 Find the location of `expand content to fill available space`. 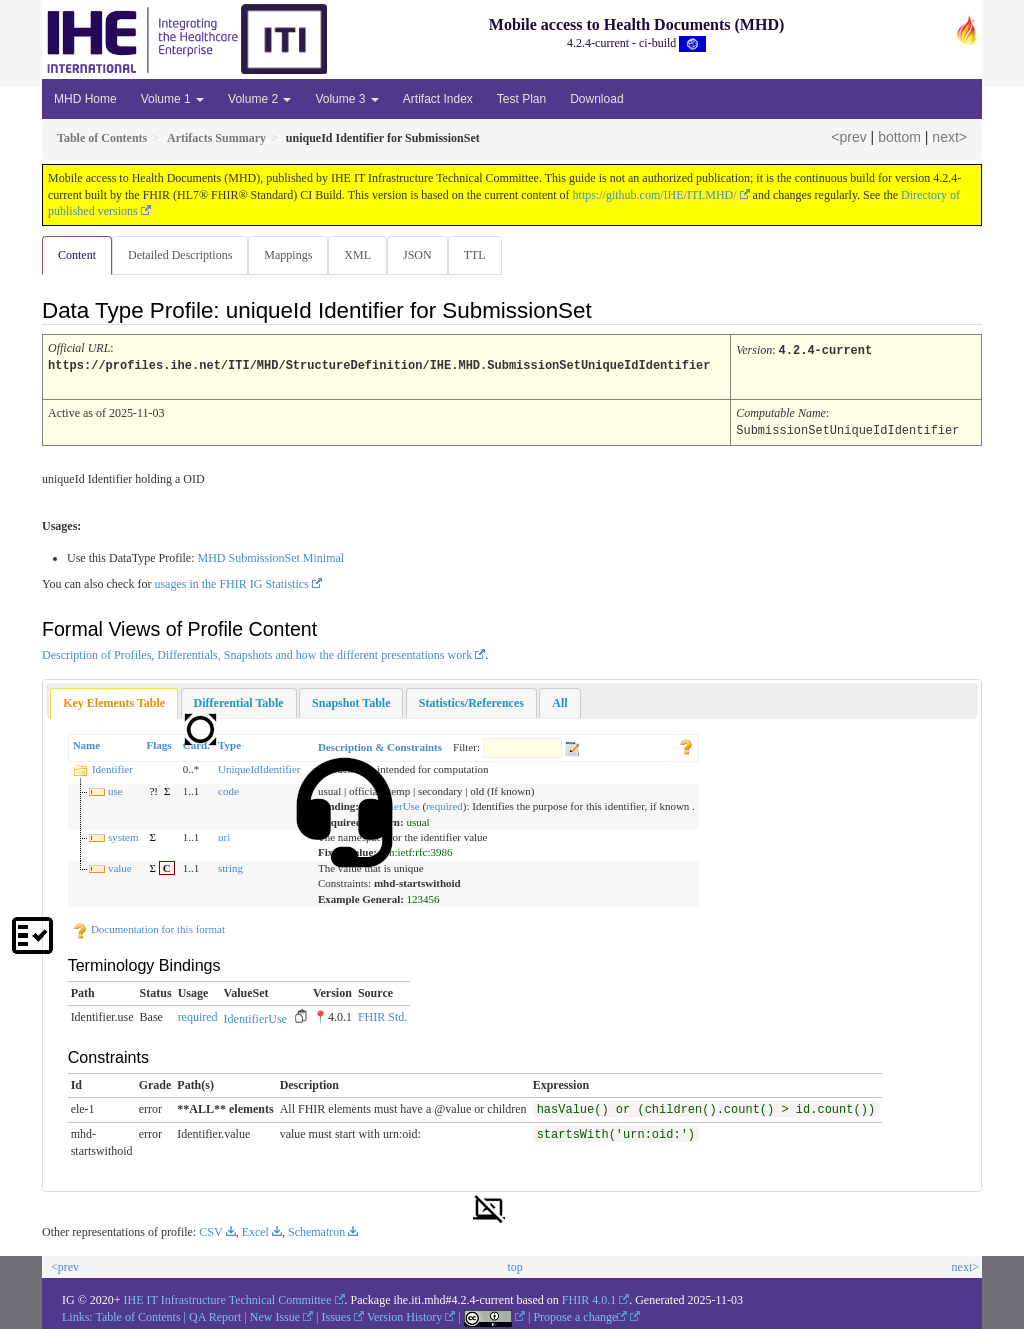

expand content to fill available space is located at coordinates (200, 729).